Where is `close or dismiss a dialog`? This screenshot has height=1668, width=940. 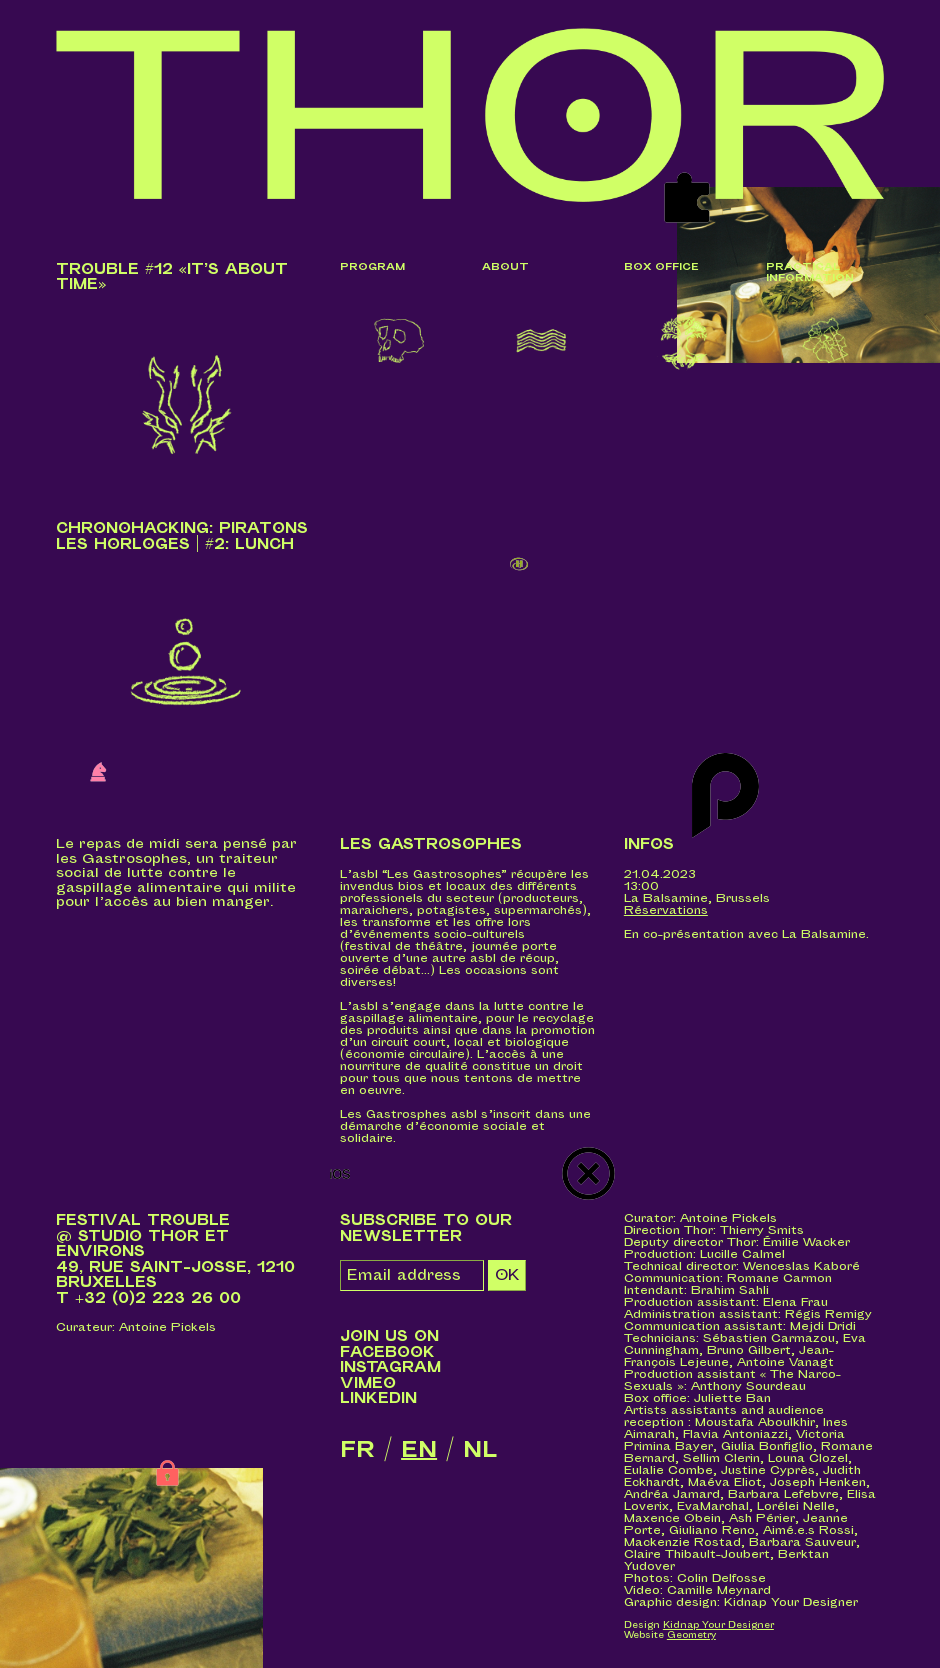
close or dismiss a dialog is located at coordinates (588, 1173).